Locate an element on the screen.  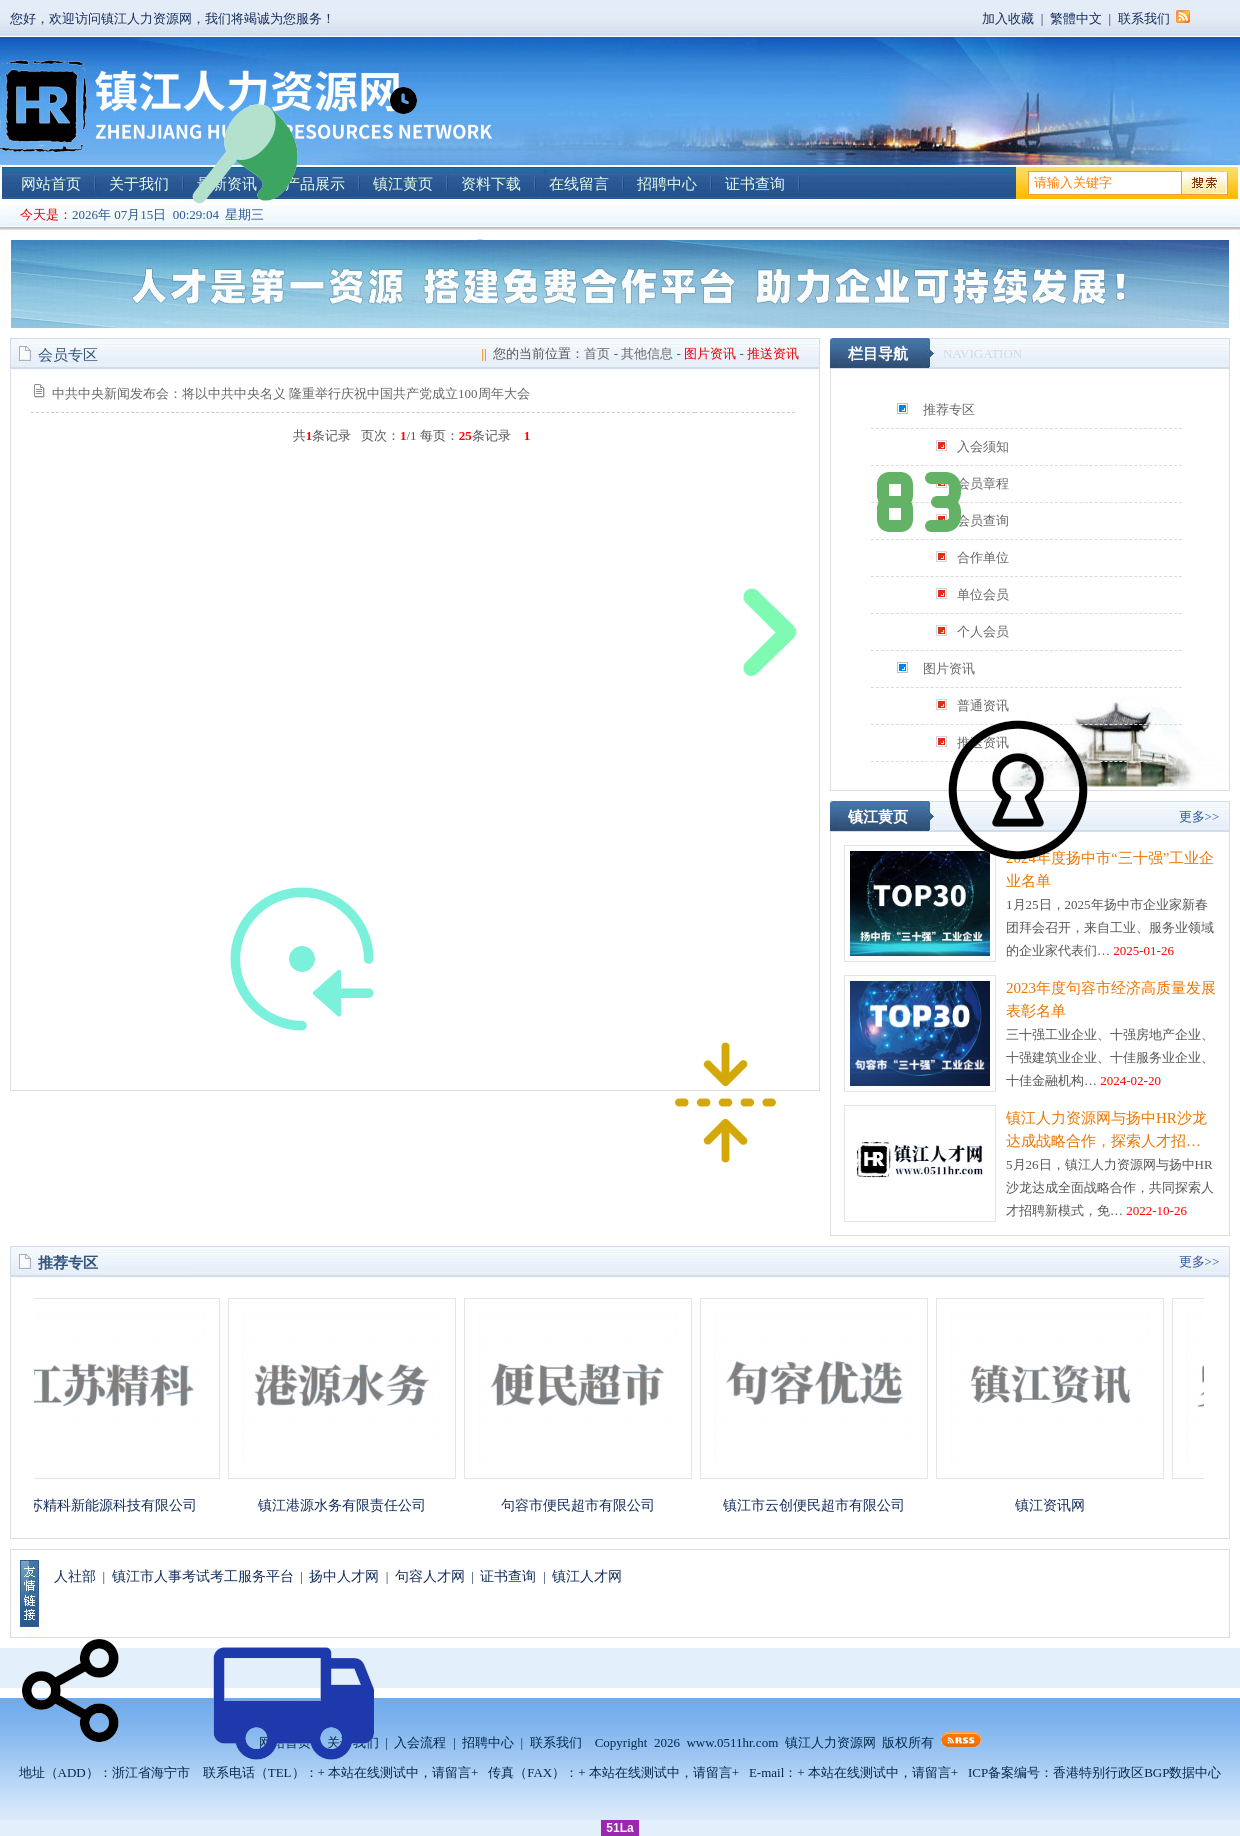
view time or clock settings is located at coordinates (403, 100).